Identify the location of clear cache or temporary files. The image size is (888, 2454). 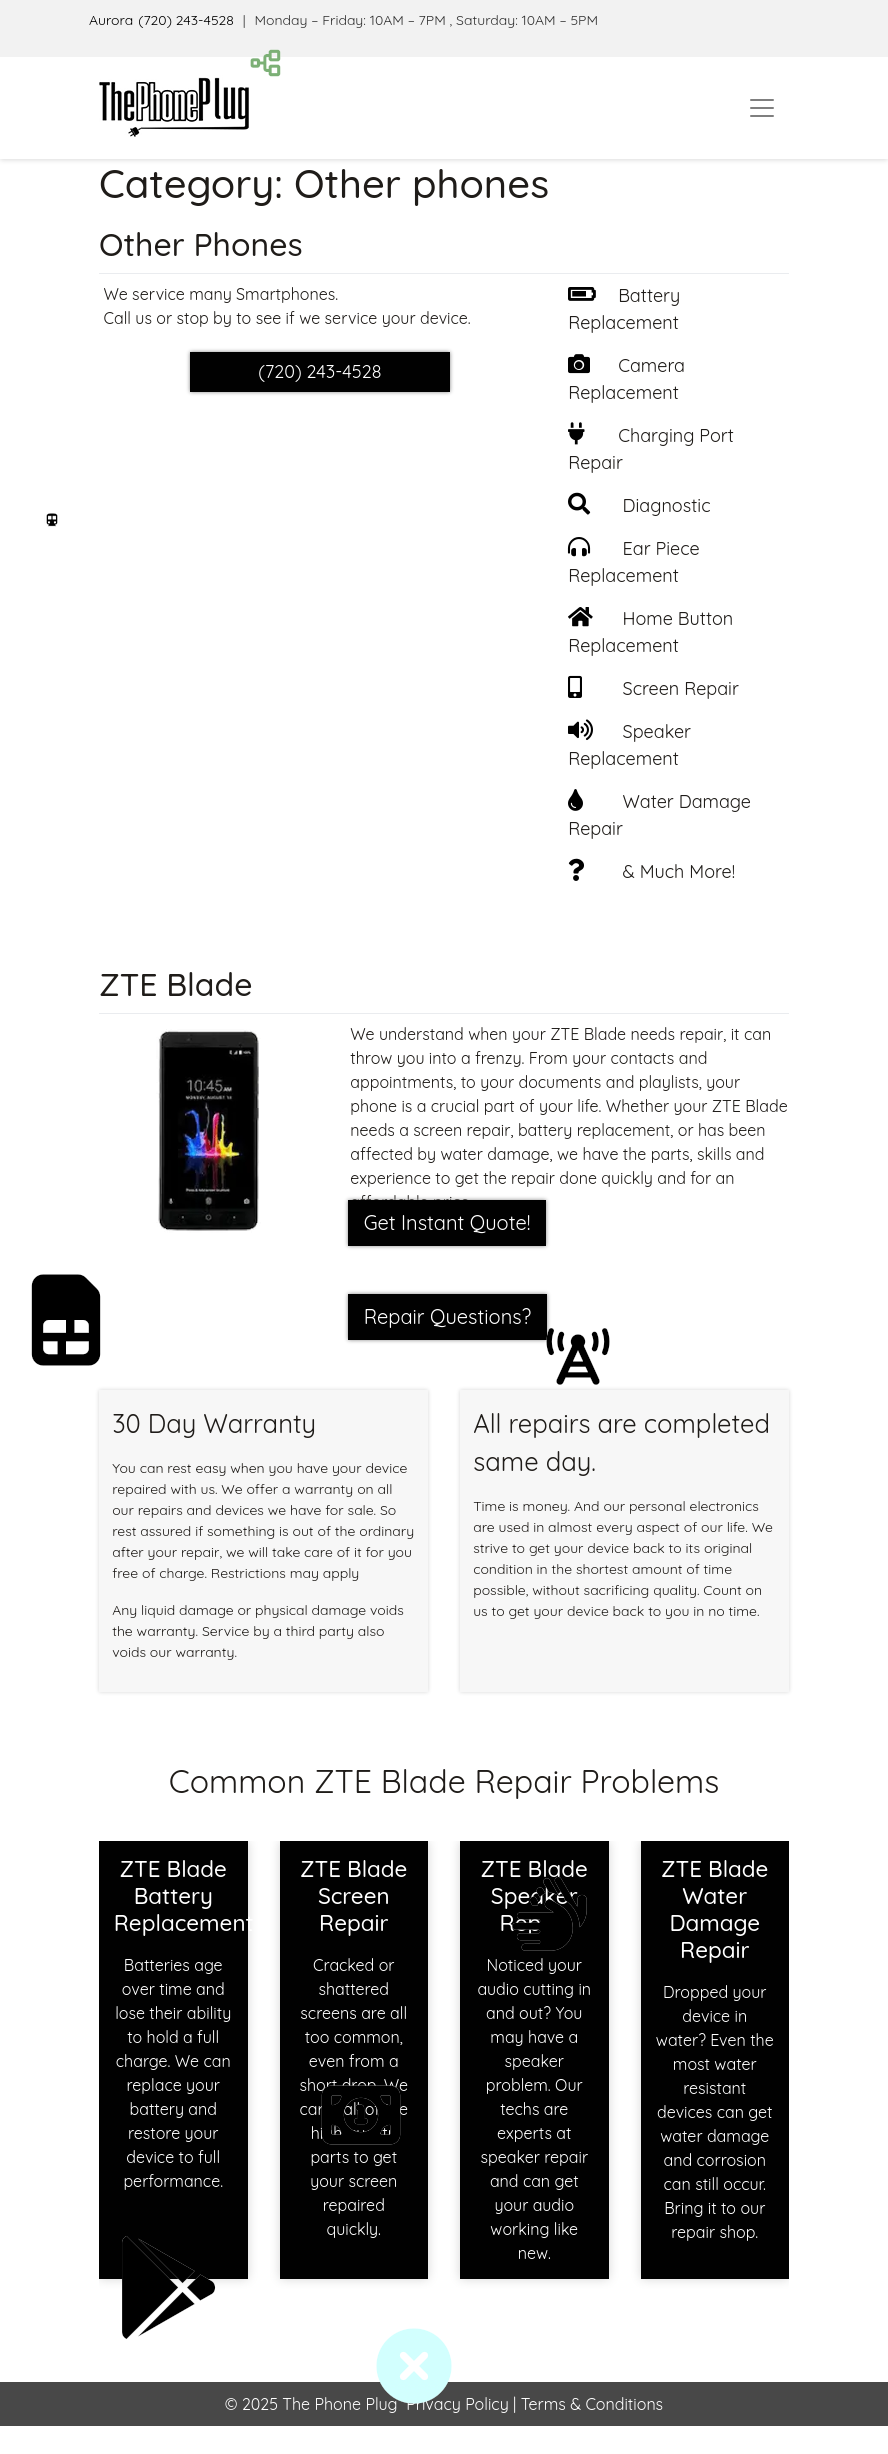
(390, 567).